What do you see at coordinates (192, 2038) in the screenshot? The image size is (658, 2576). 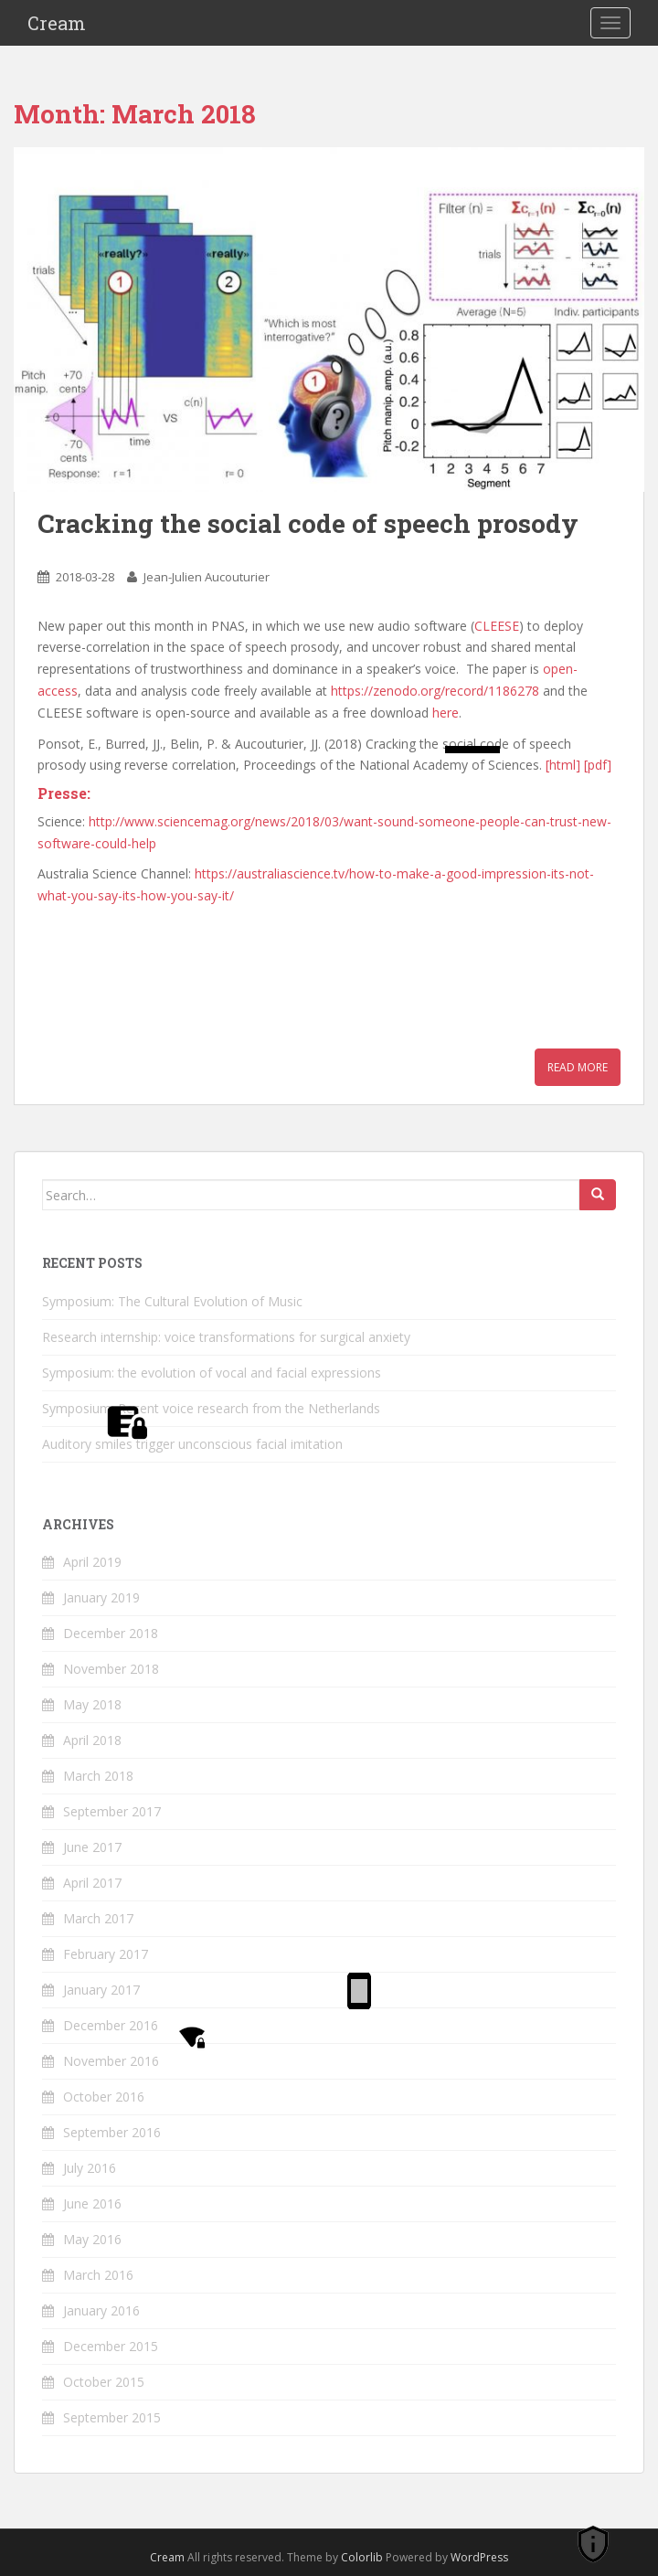 I see `connected to a secure or password-protected wifi network` at bounding box center [192, 2038].